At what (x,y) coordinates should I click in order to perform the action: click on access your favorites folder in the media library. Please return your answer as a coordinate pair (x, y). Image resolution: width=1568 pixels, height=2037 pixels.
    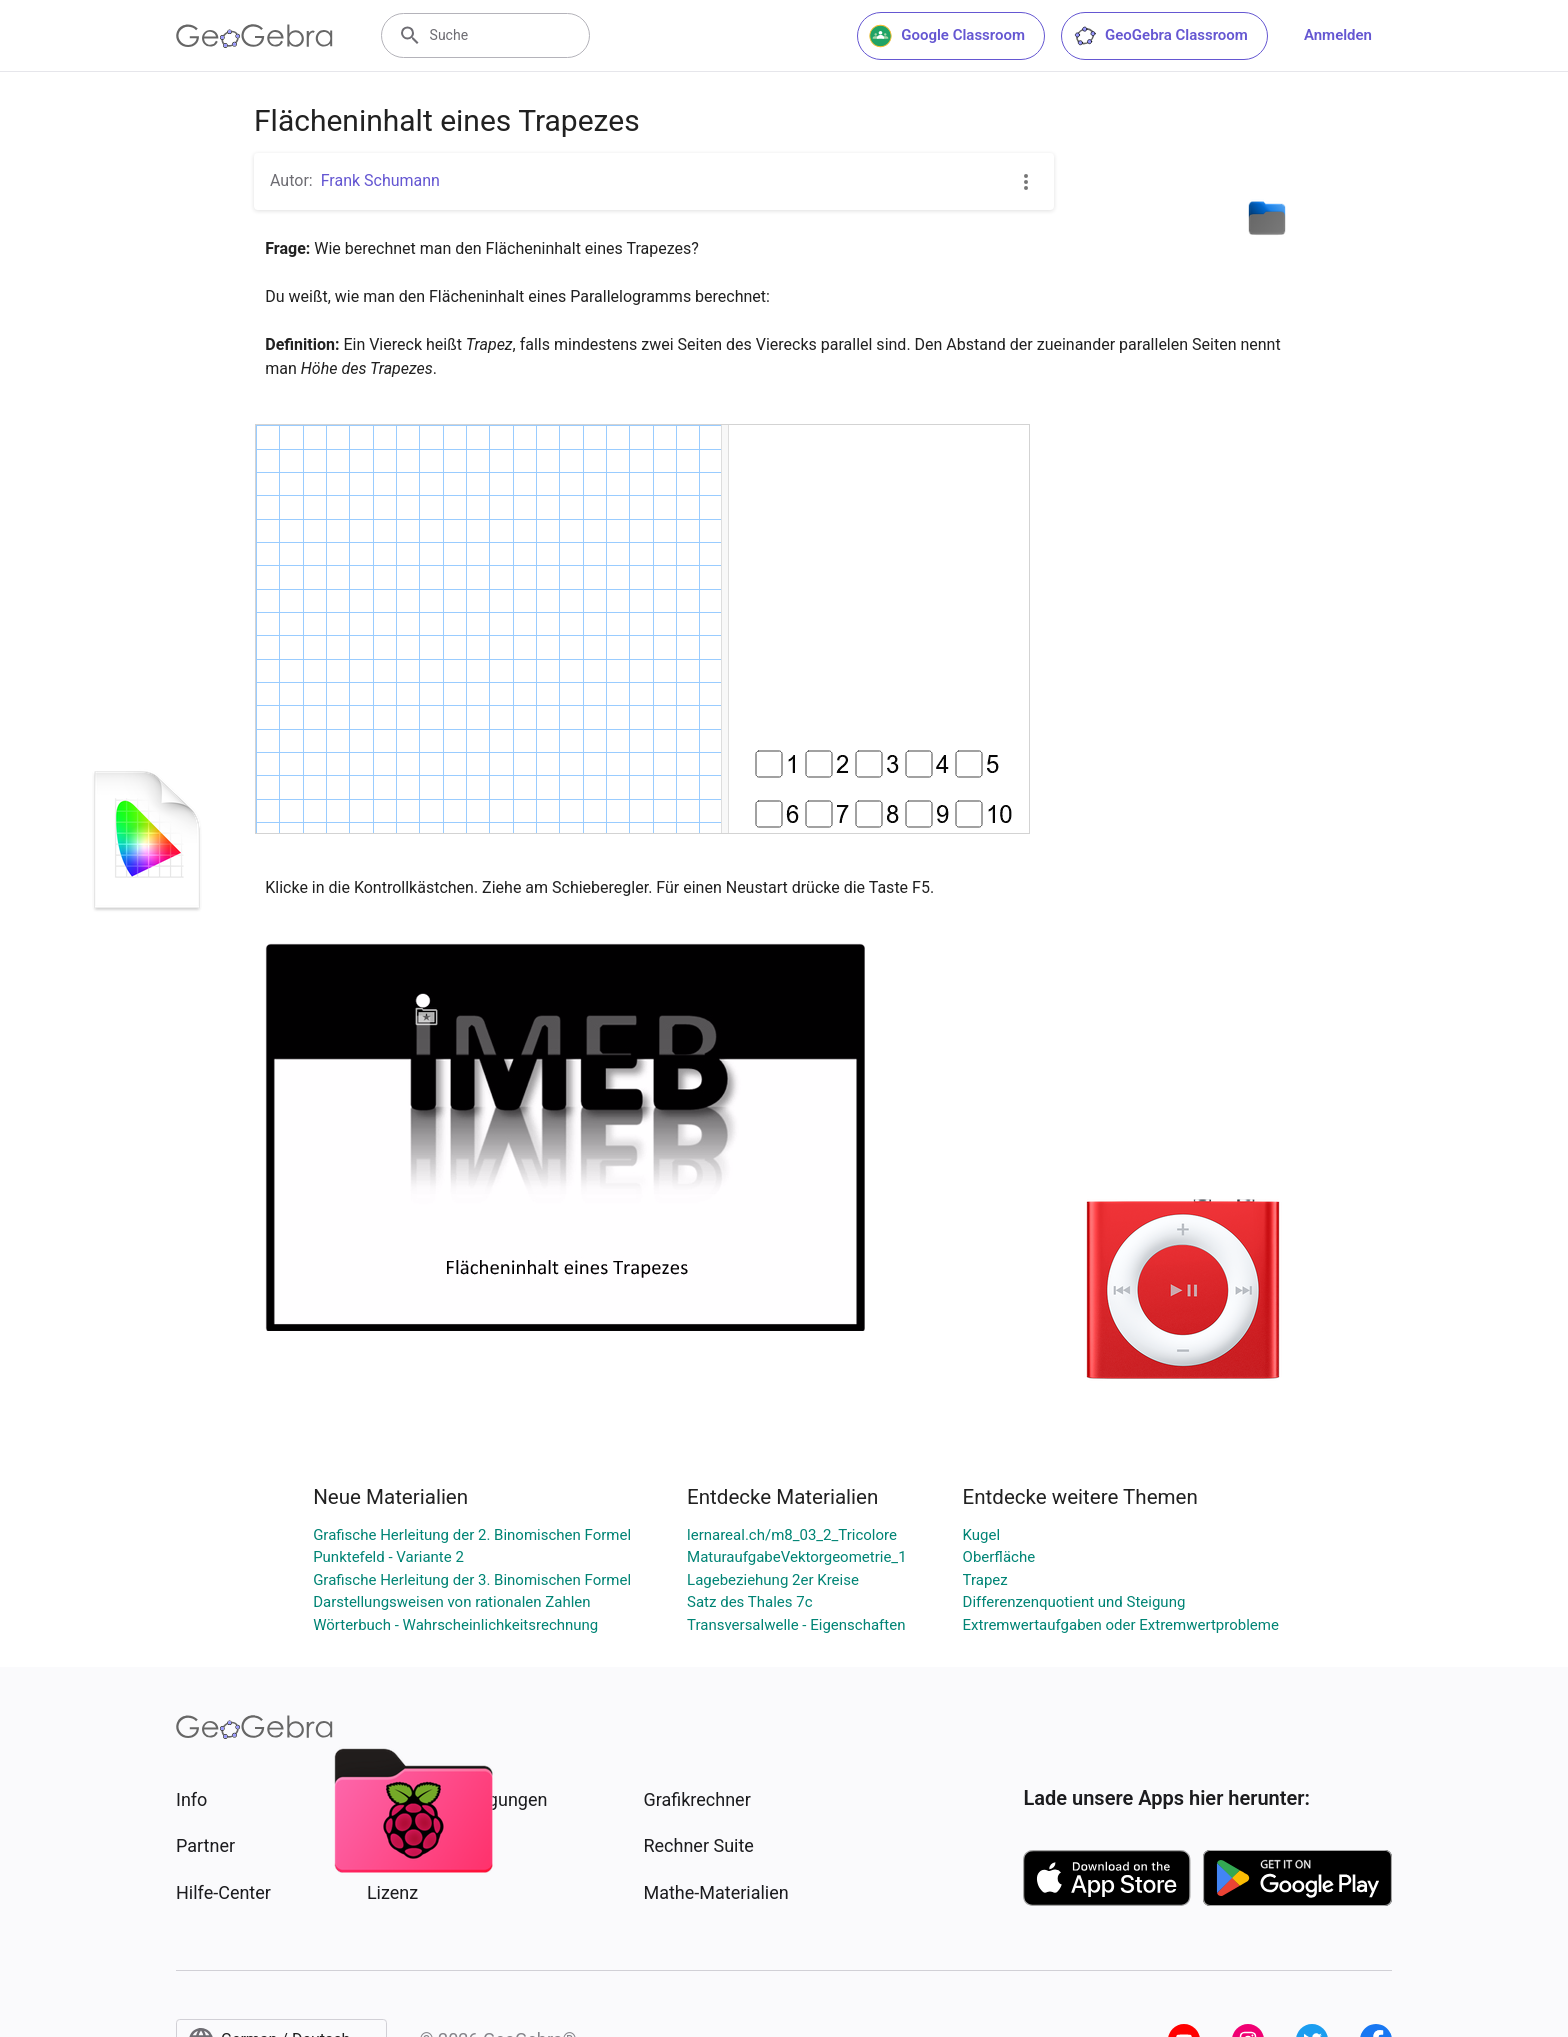
    Looking at the image, I should click on (426, 1016).